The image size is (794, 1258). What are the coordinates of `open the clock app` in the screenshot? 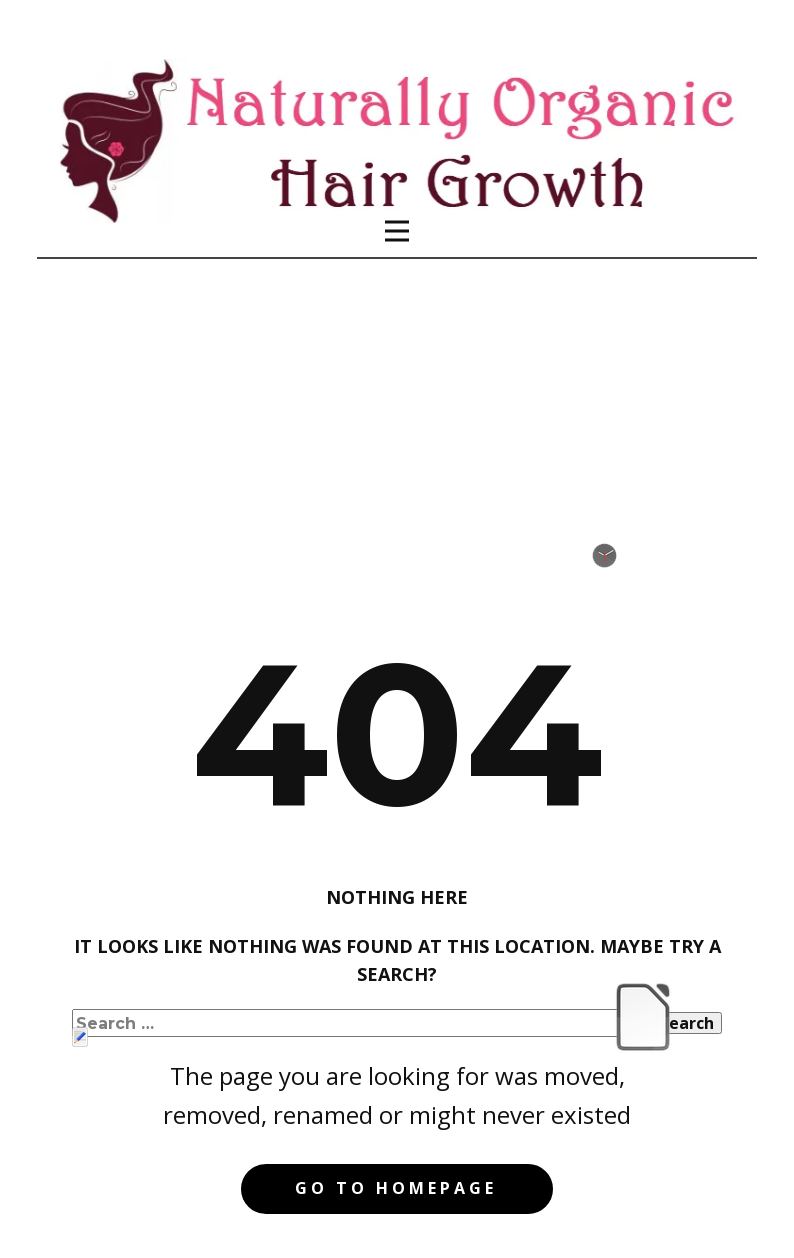 It's located at (604, 555).